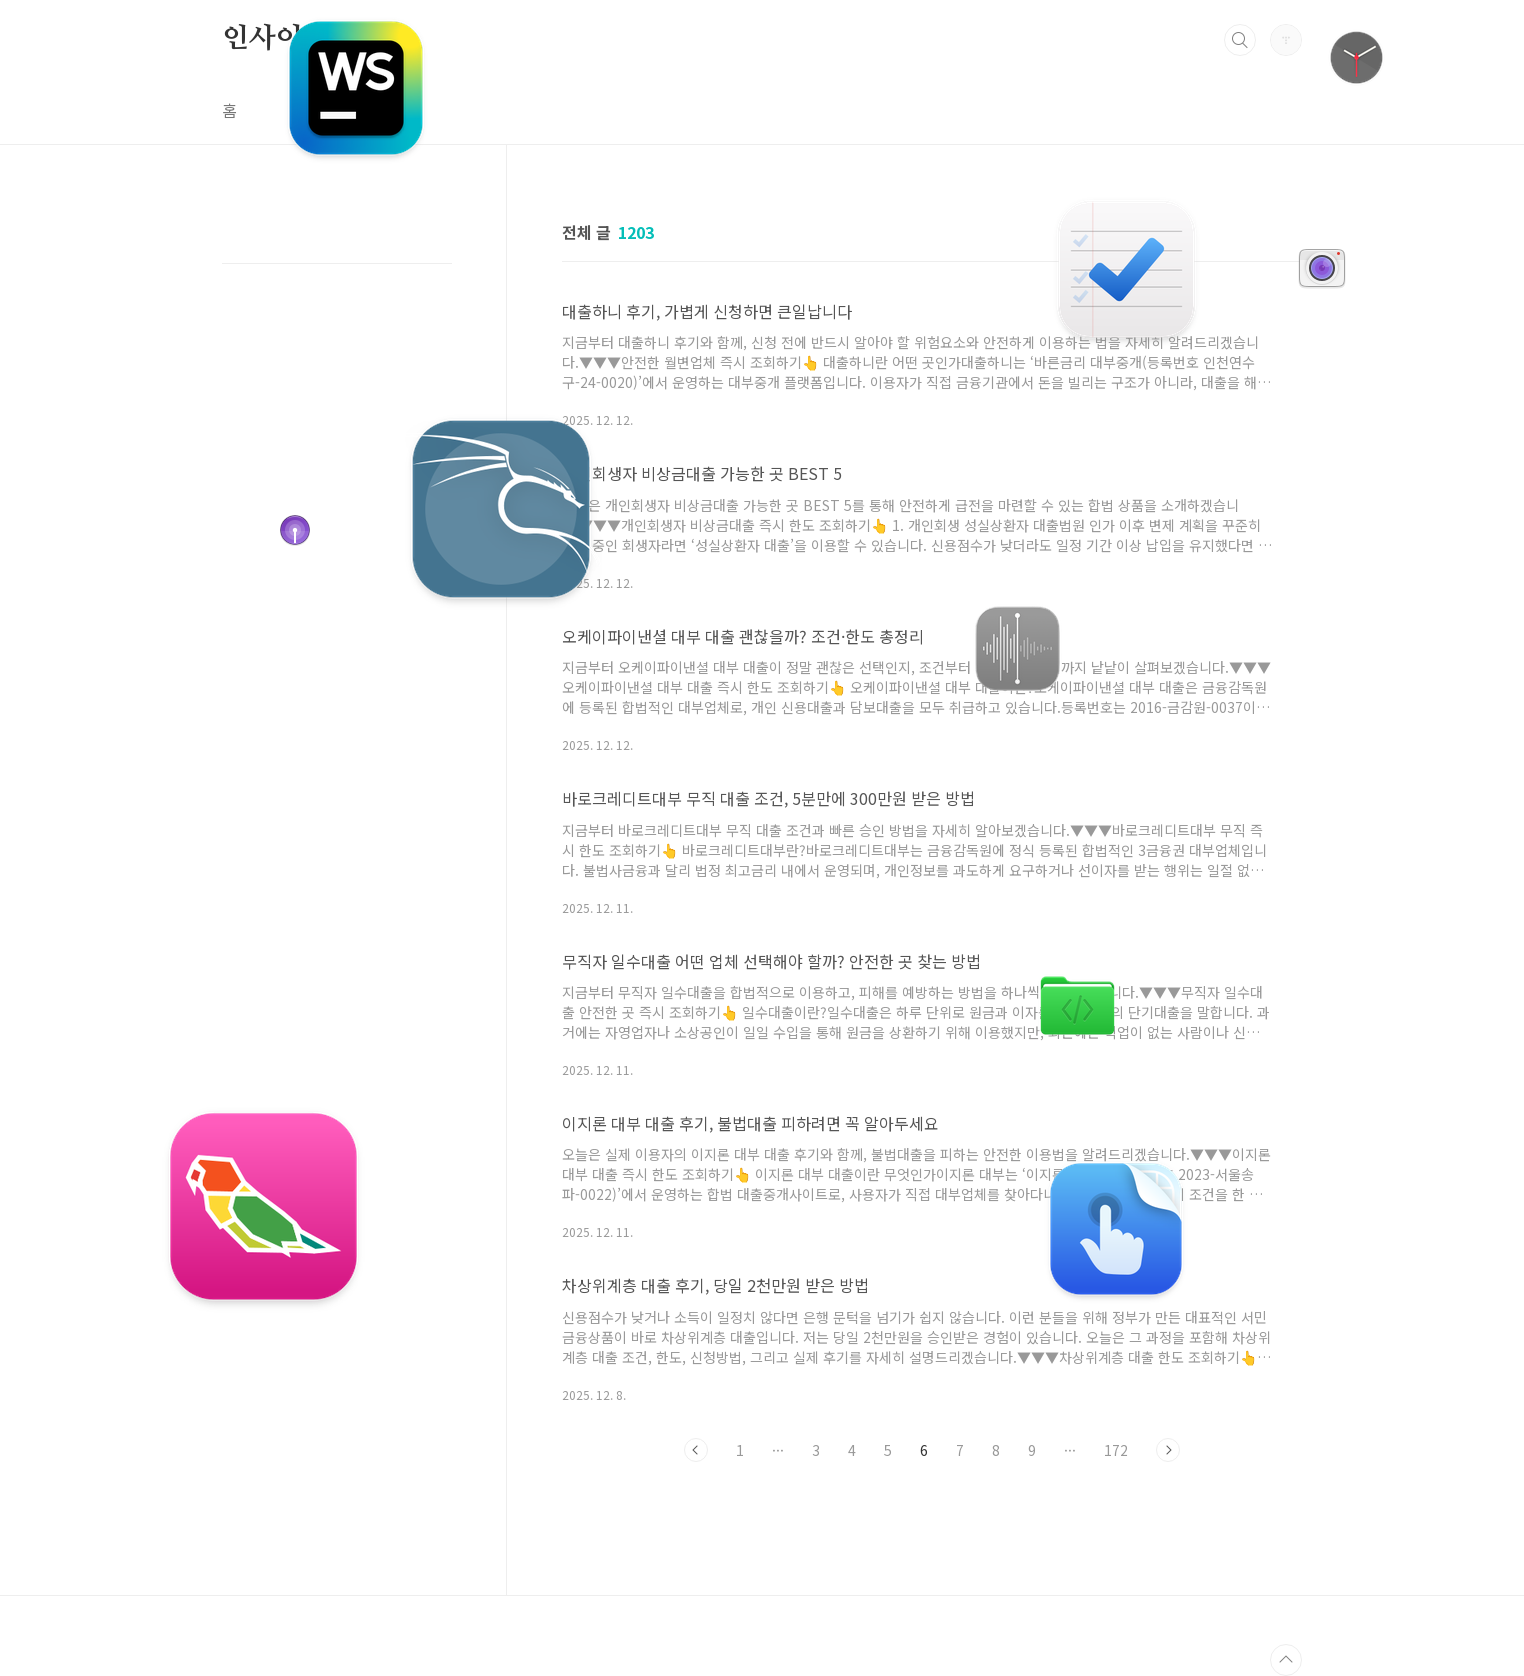 This screenshot has width=1524, height=1676. Describe the element at coordinates (1116, 1229) in the screenshot. I see `open touchscreen settings and preferences` at that location.